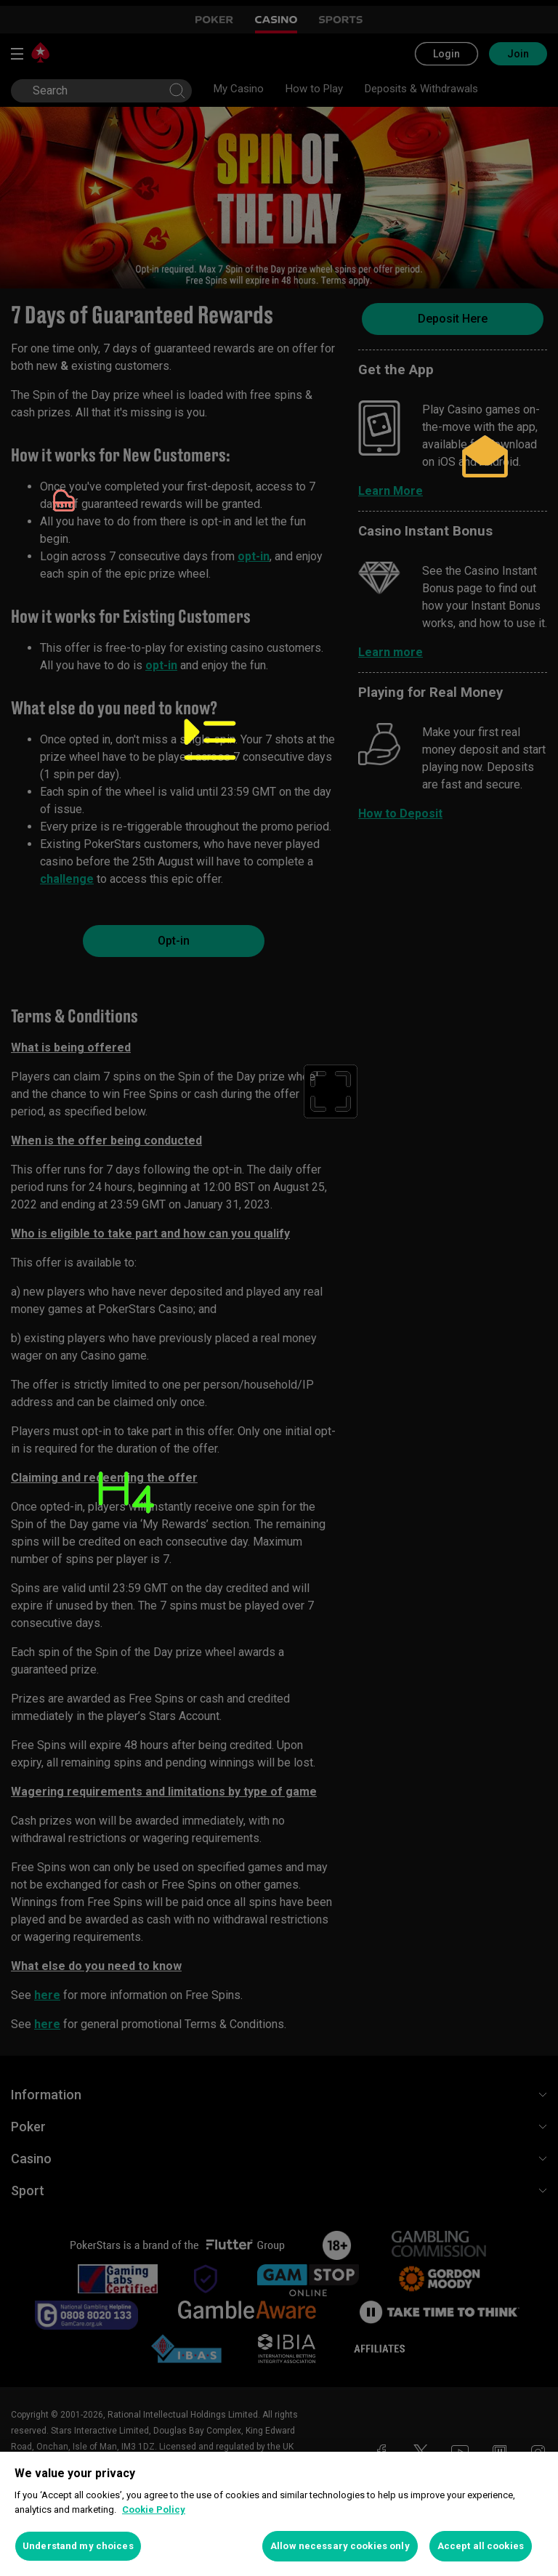  I want to click on view an opened or read email, so click(485, 458).